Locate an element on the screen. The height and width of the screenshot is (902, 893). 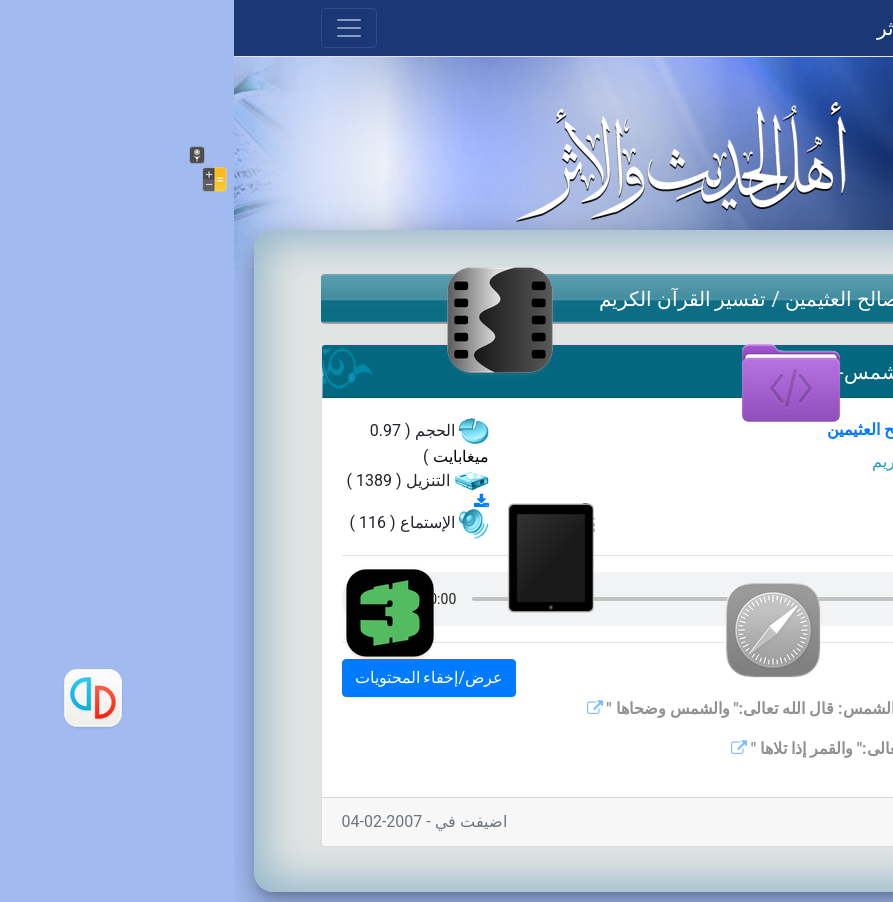
open the calculator app is located at coordinates (214, 179).